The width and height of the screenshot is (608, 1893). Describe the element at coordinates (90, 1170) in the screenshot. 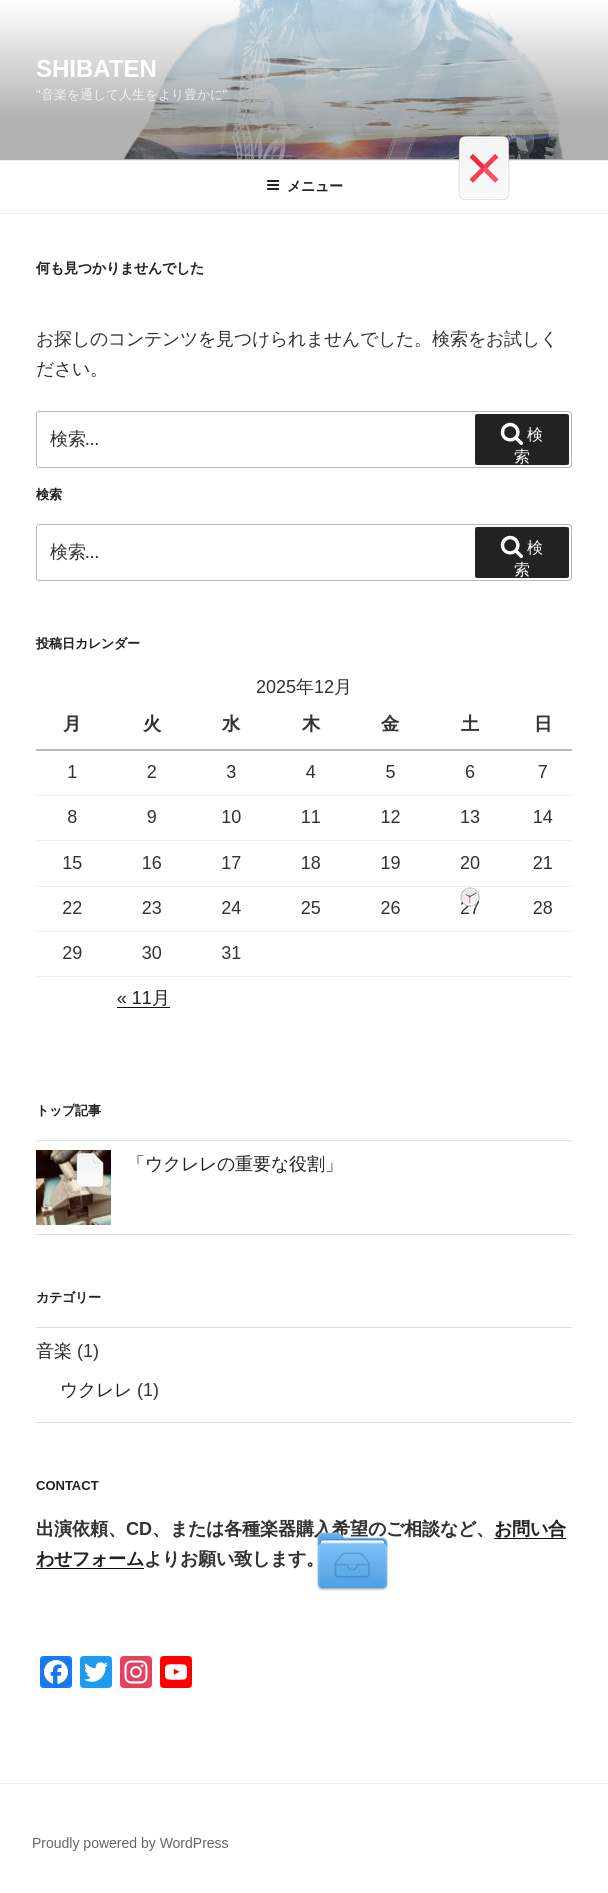

I see `an empty or blank document` at that location.